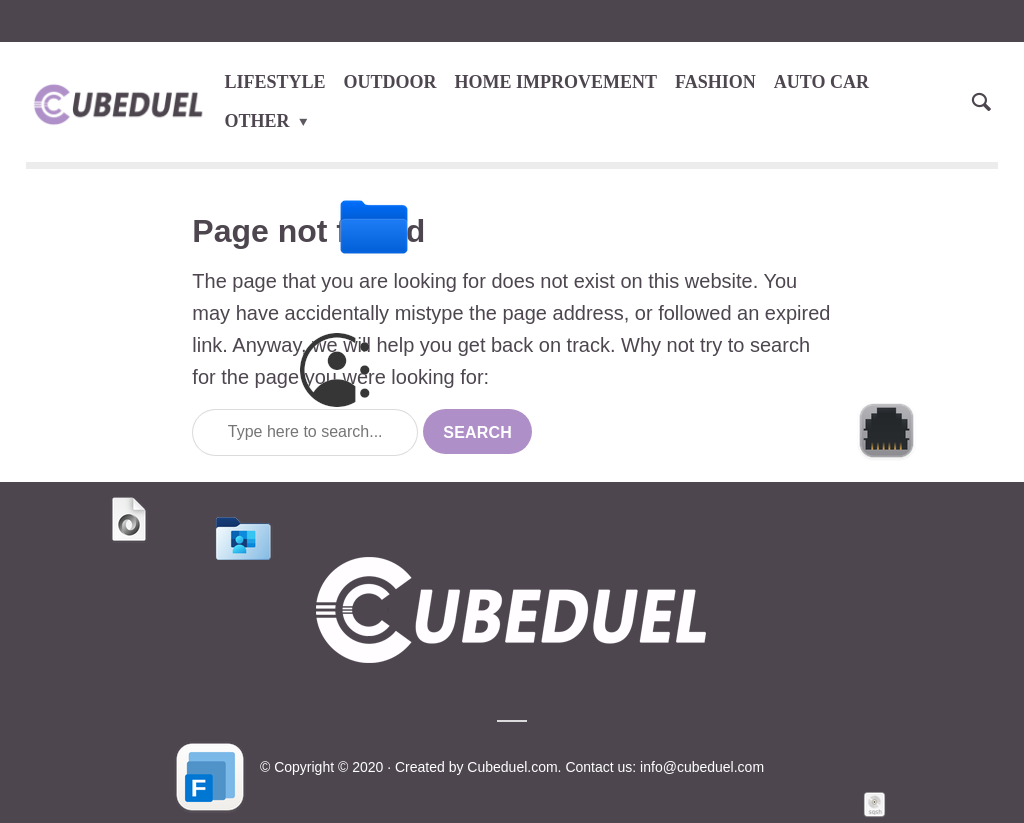  Describe the element at coordinates (337, 370) in the screenshot. I see `browse artists in your music library` at that location.